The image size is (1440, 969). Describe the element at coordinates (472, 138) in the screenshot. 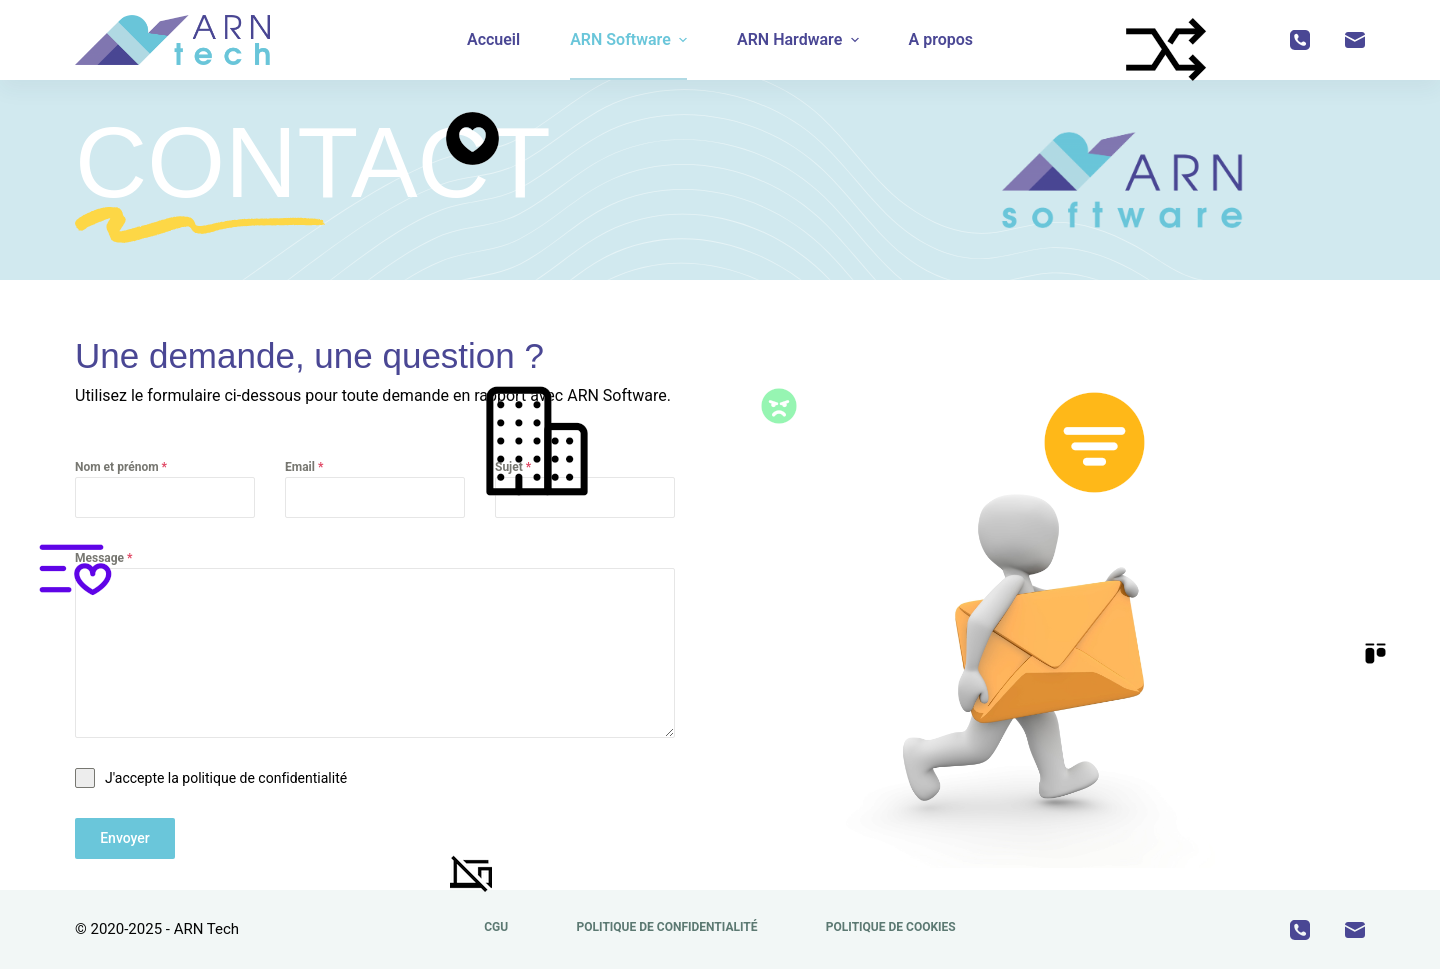

I see `add to favorites` at that location.